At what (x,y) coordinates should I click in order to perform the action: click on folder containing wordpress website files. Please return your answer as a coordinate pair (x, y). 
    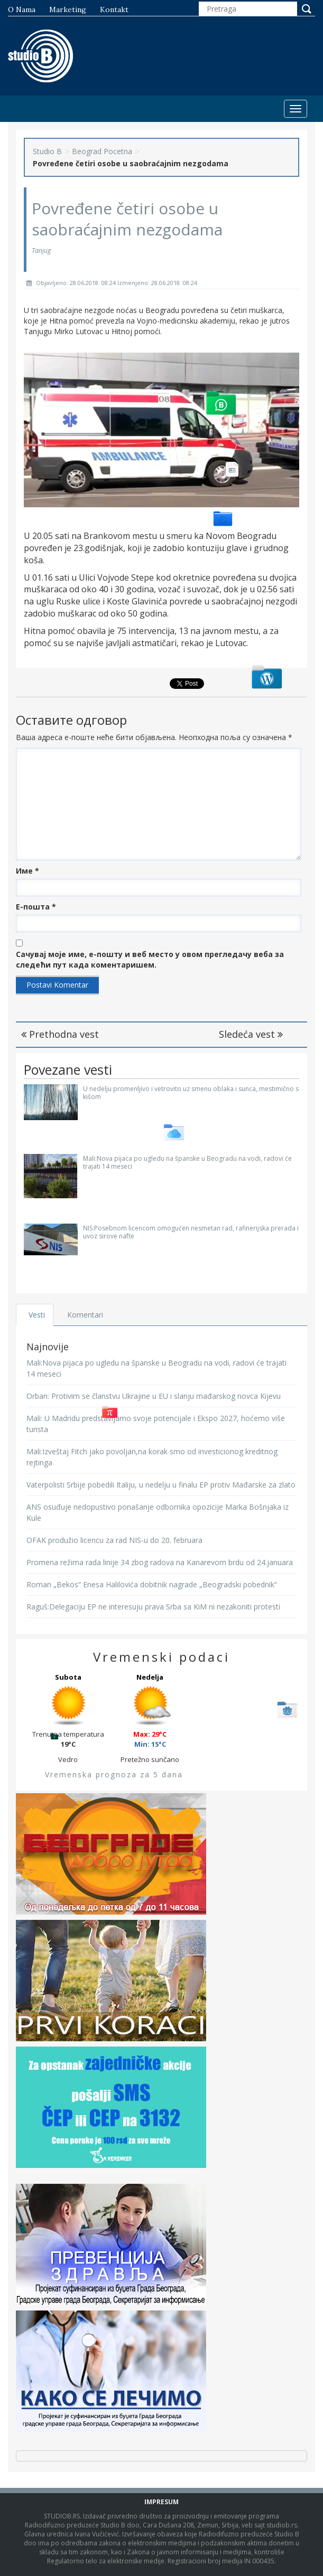
    Looking at the image, I should click on (266, 677).